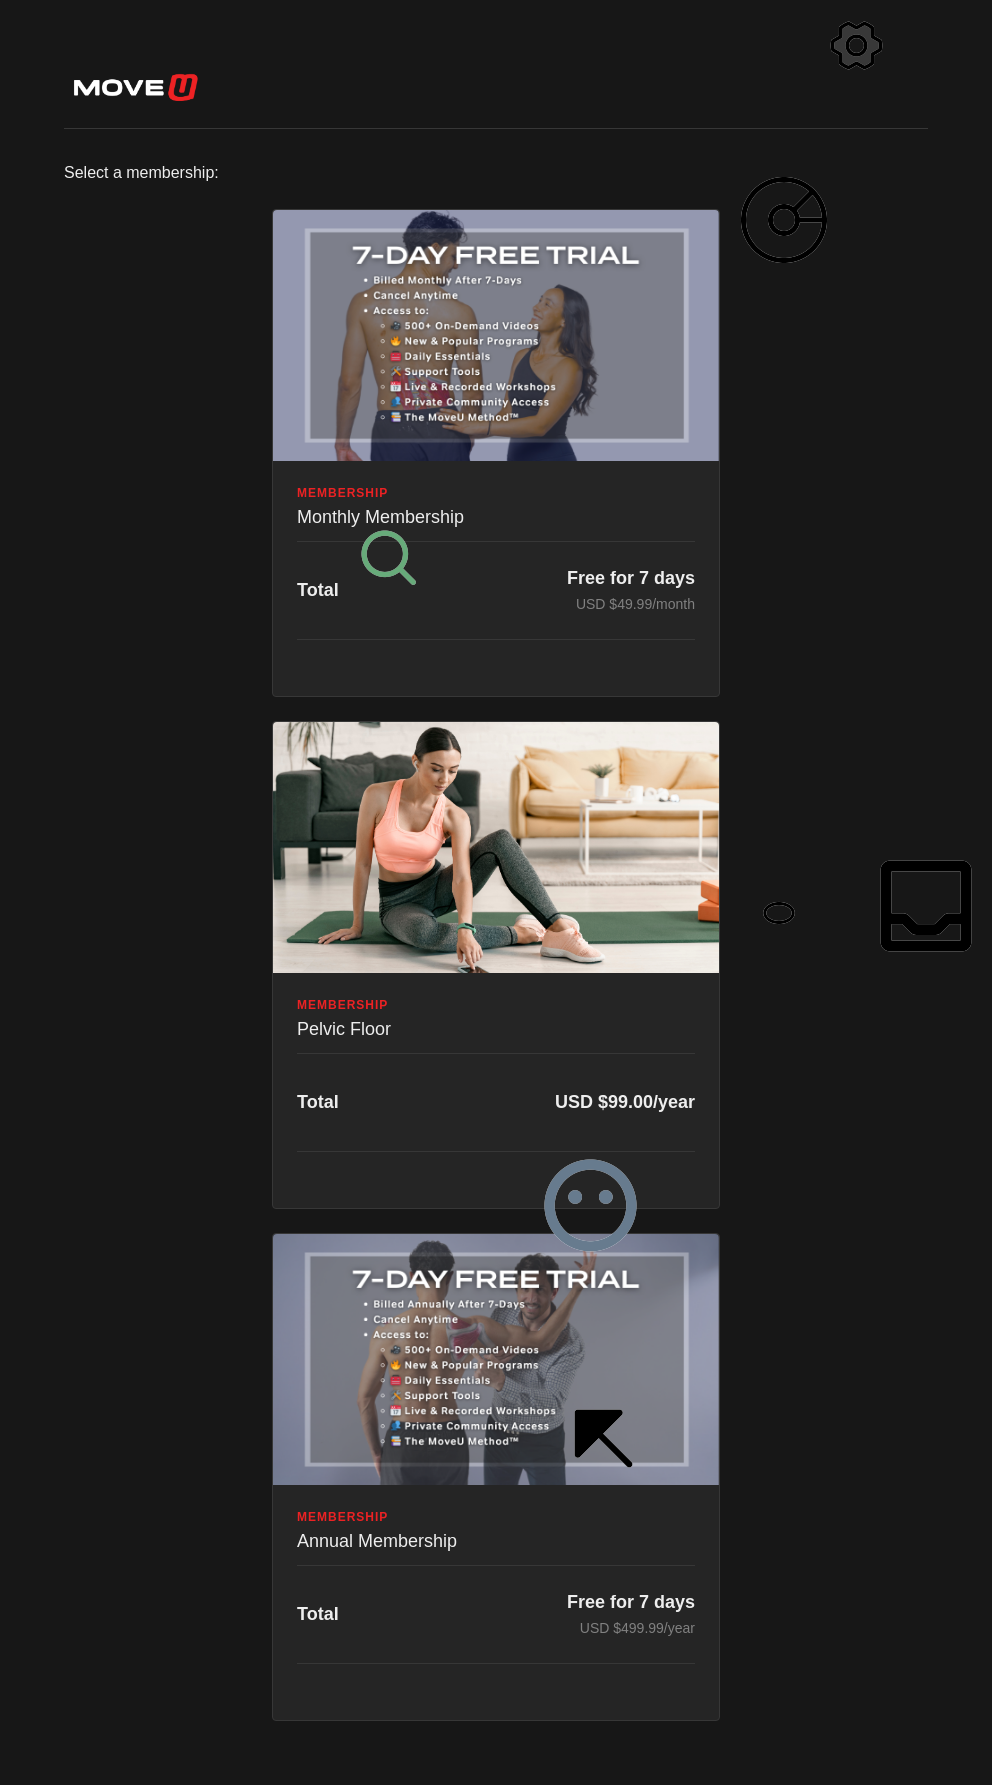 This screenshot has height=1785, width=992. Describe the element at coordinates (779, 913) in the screenshot. I see `indicates a vertical oval or ellipse shape tool` at that location.